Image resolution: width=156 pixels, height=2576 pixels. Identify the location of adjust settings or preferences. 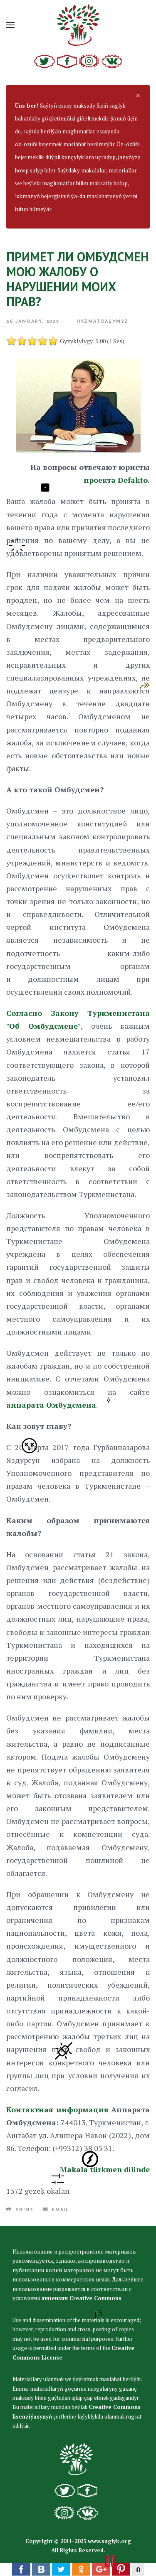
(58, 2179).